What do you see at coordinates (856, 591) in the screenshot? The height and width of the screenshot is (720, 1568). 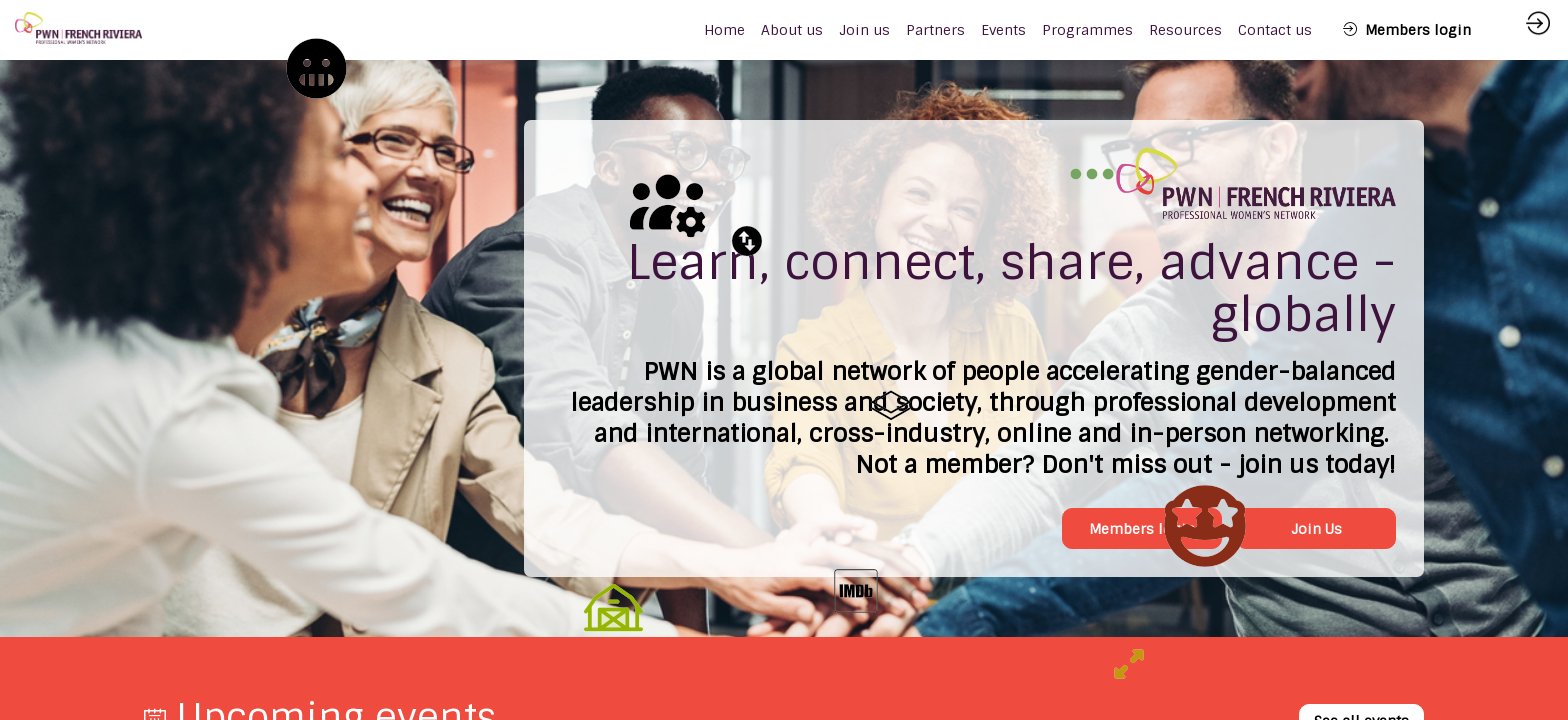 I see `open the IMDb app or website` at bounding box center [856, 591].